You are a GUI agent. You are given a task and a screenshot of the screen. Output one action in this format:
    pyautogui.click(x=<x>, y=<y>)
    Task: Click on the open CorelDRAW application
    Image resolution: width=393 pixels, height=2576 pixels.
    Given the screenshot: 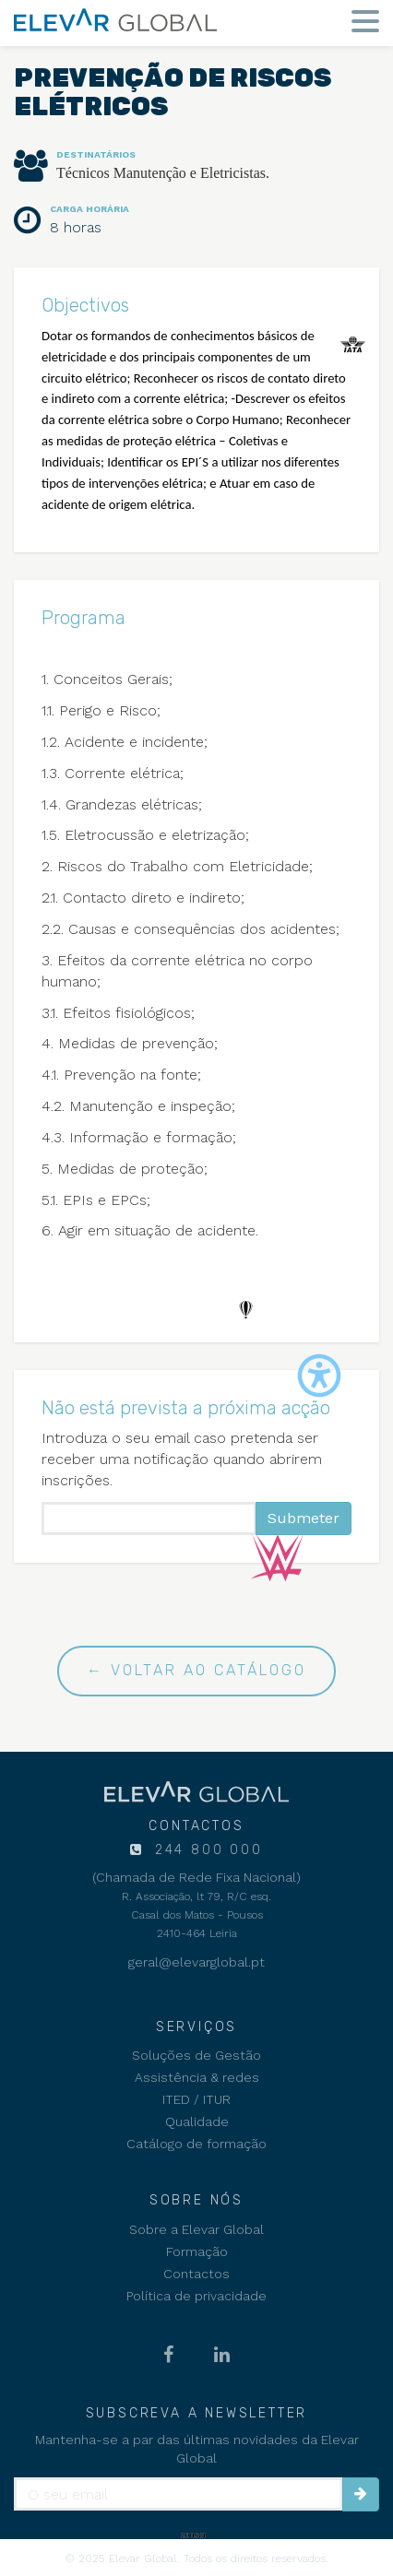 What is the action you would take?
    pyautogui.click(x=245, y=1309)
    